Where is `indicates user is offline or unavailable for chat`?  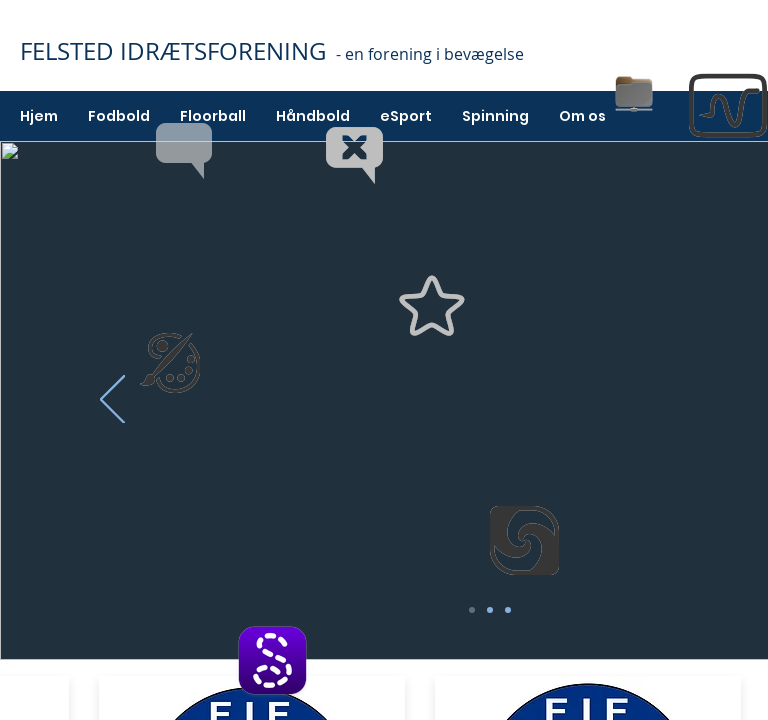
indicates user is offline or unavailable for chat is located at coordinates (354, 155).